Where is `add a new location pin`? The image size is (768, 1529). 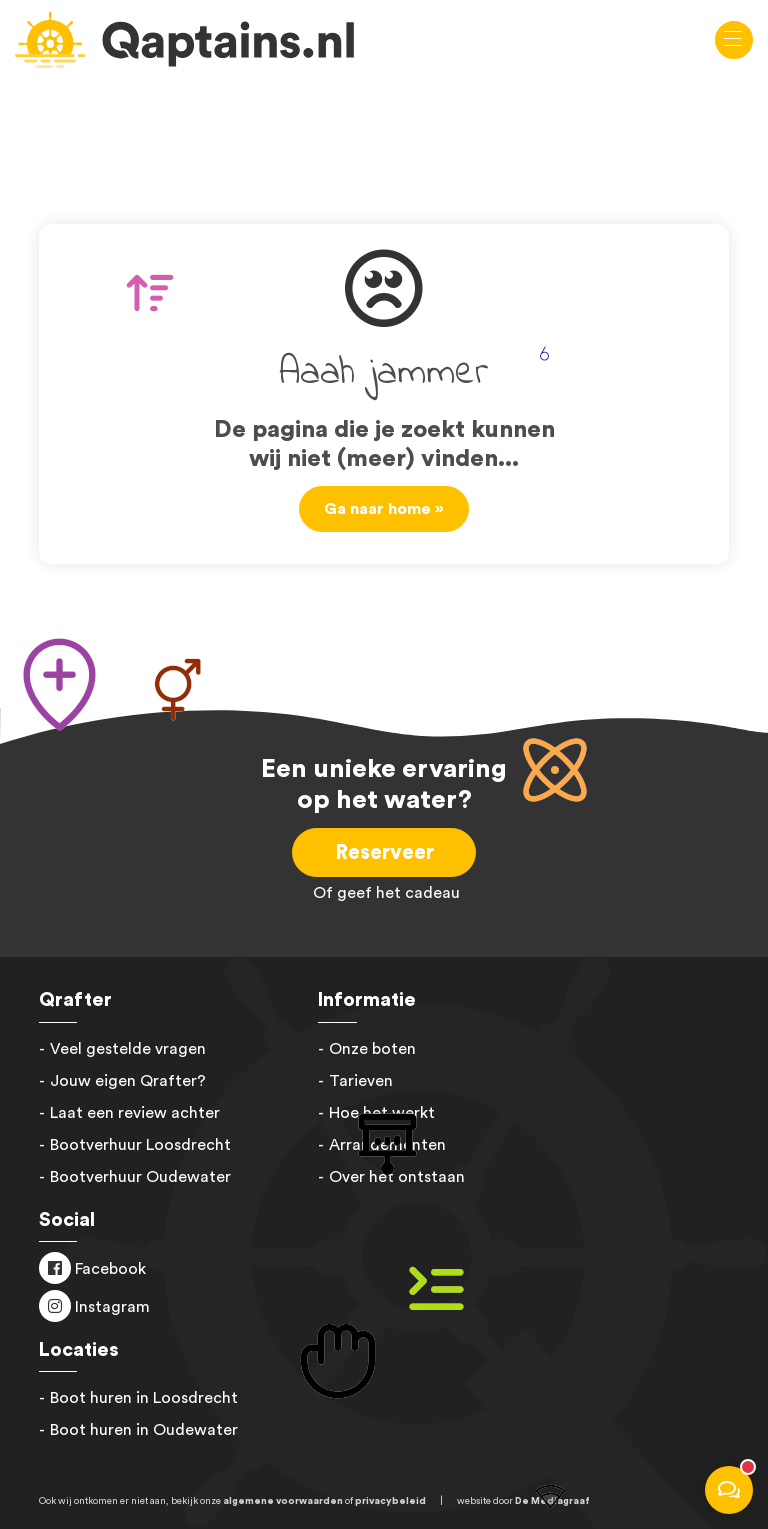
add a new location pin is located at coordinates (59, 684).